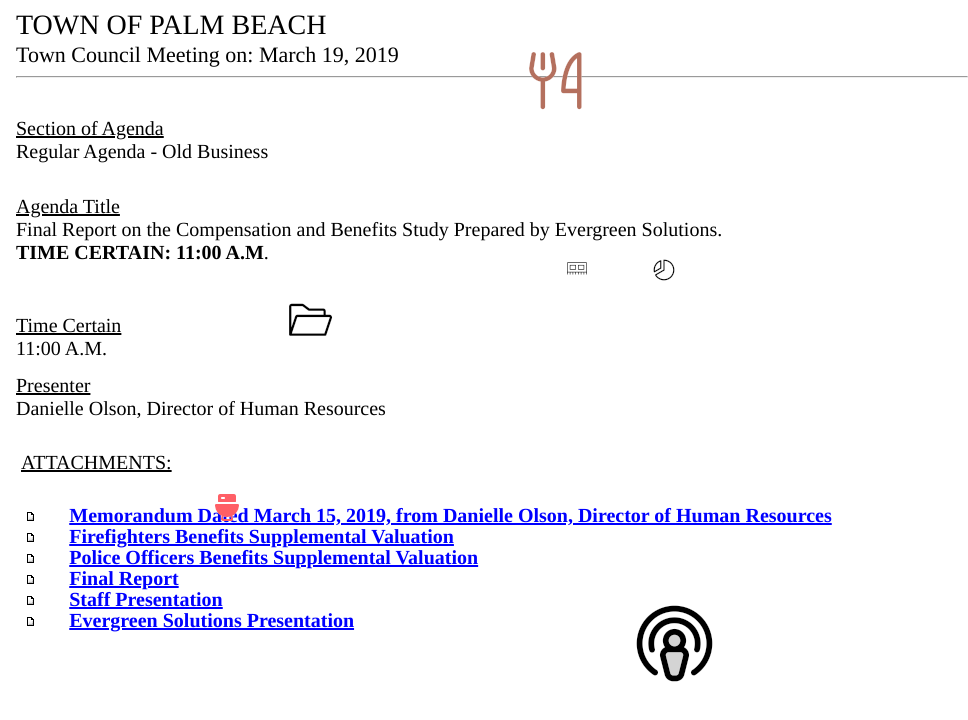 This screenshot has height=720, width=968. Describe the element at coordinates (309, 319) in the screenshot. I see `open folder to view contents` at that location.